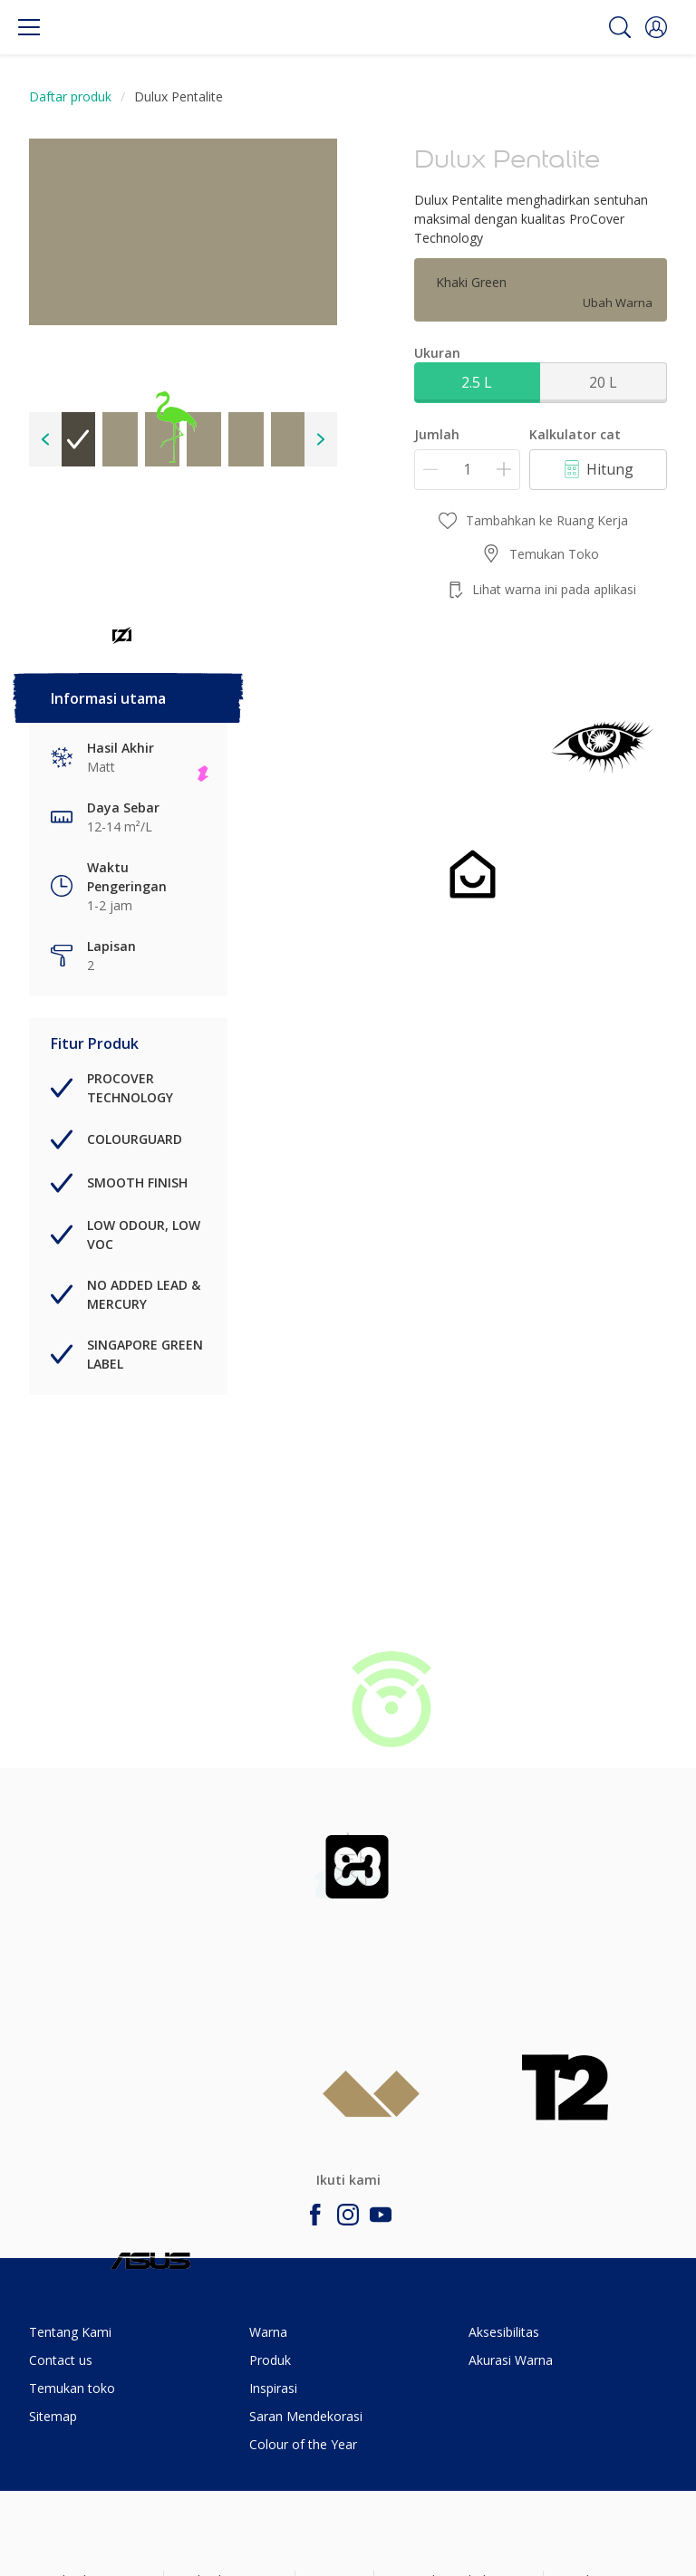  Describe the element at coordinates (602, 746) in the screenshot. I see `apache cassandra database logo` at that location.